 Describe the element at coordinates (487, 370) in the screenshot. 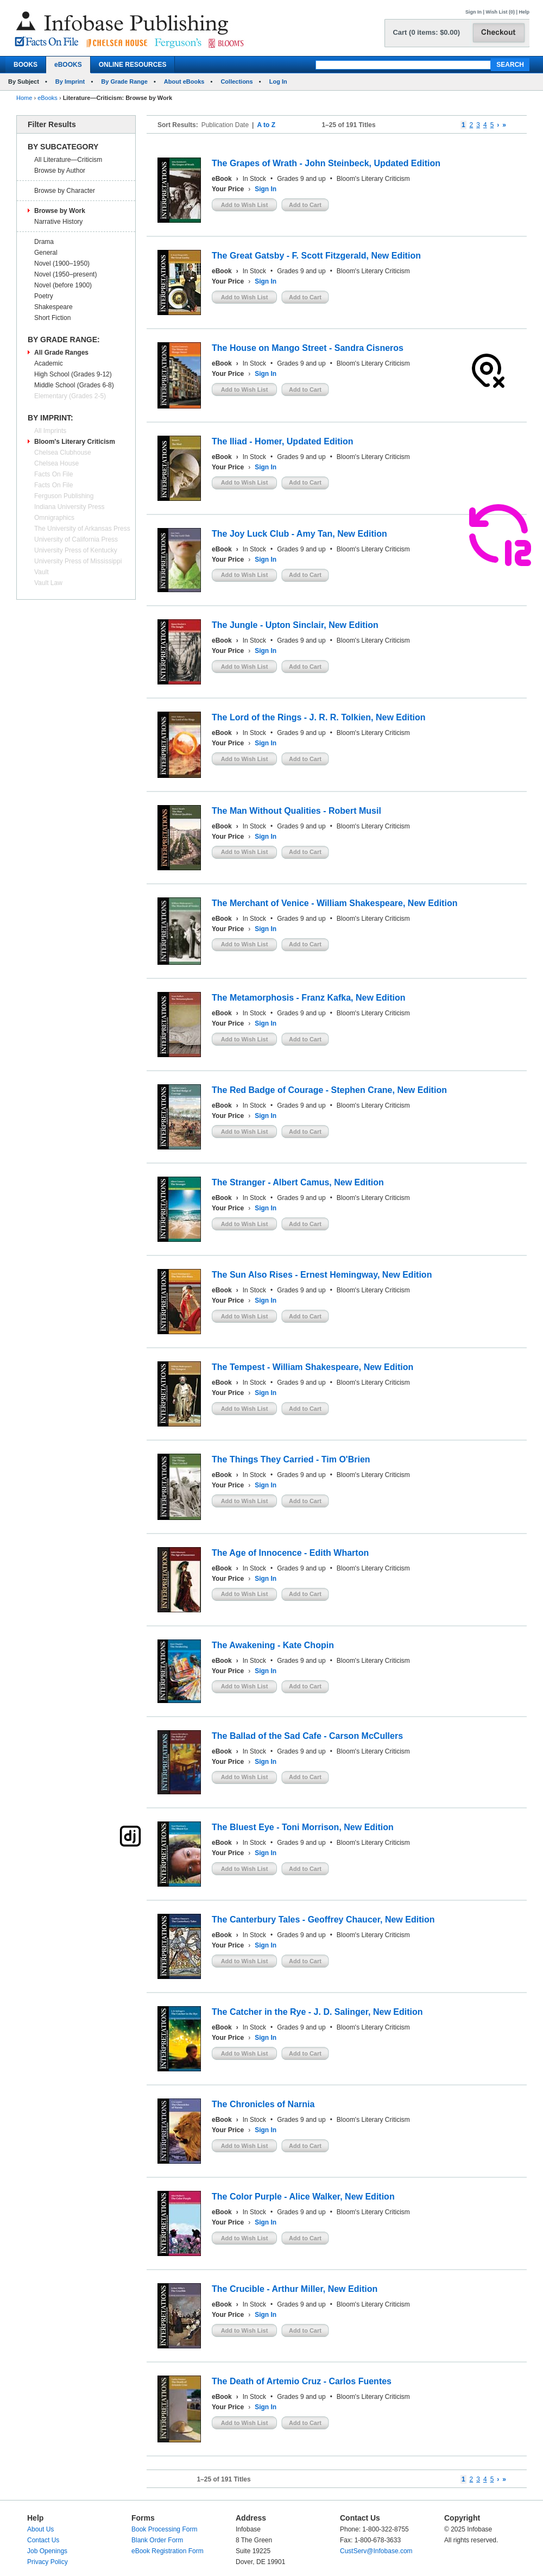

I see `remove a saved location pin` at that location.